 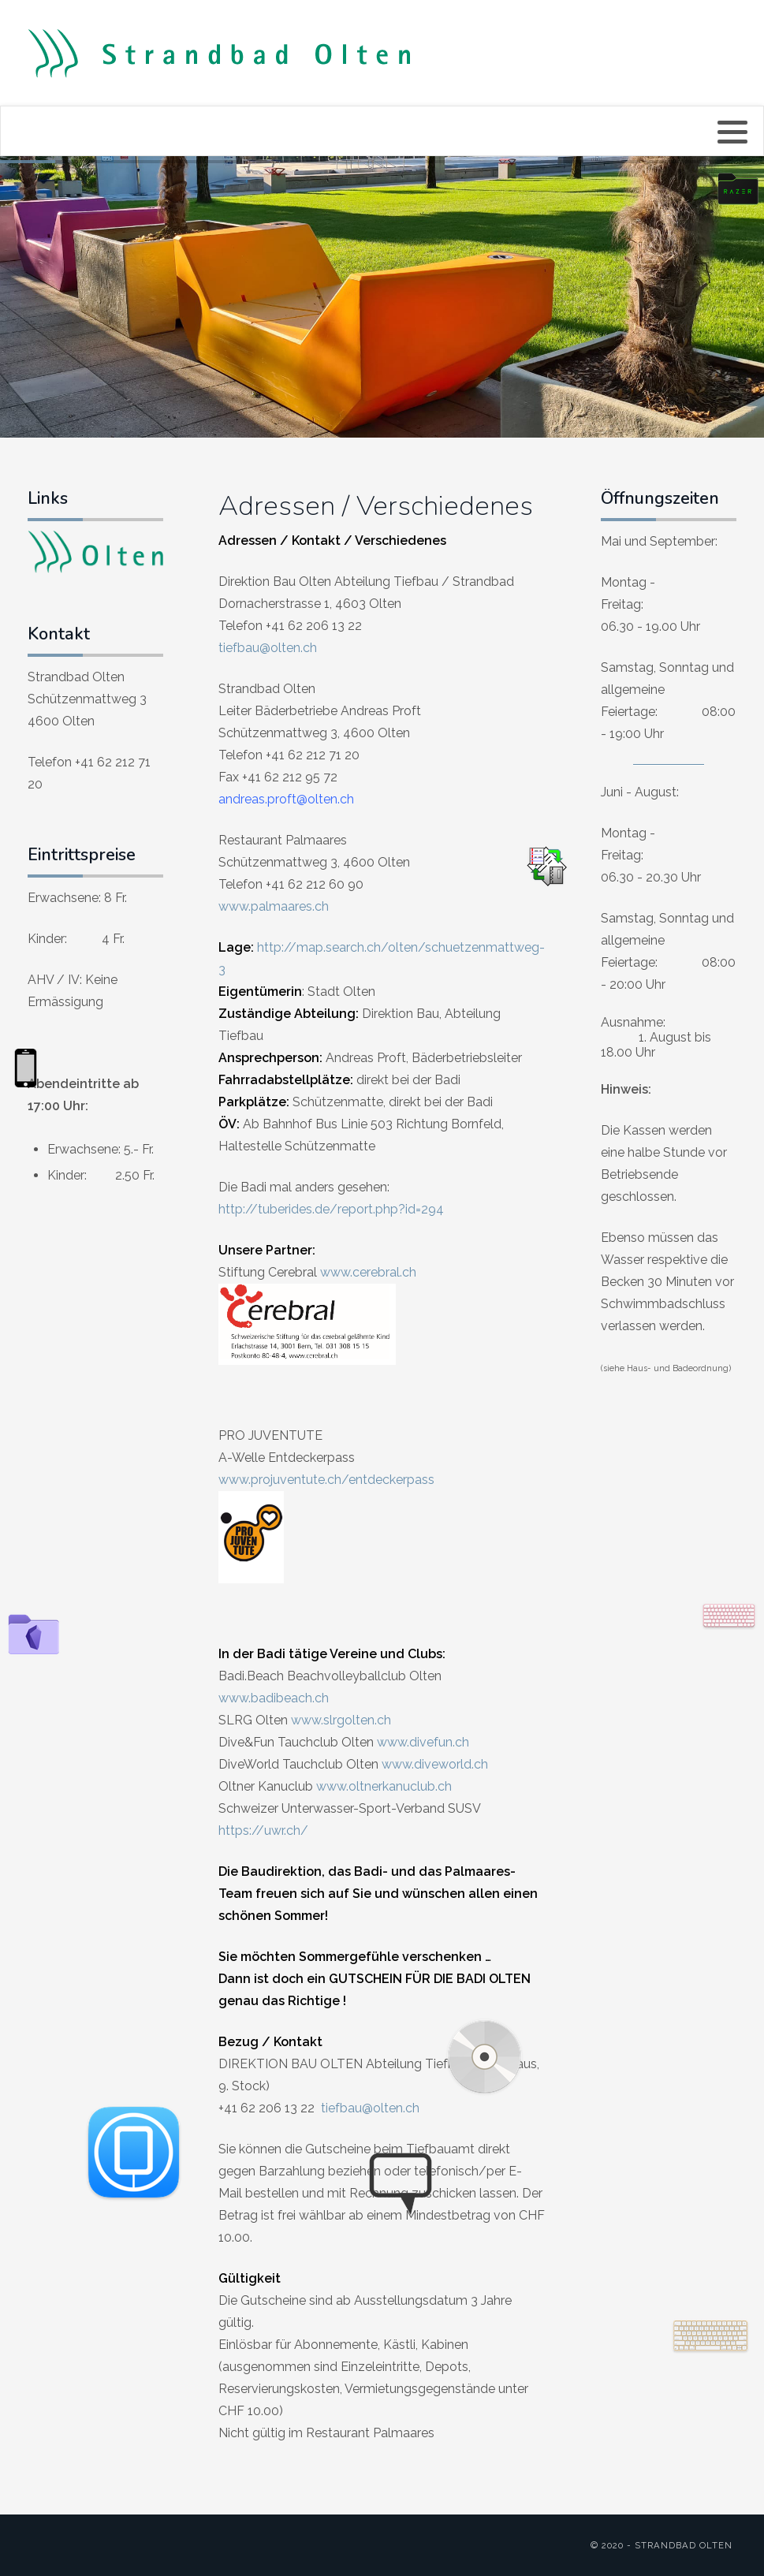 I want to click on keyboard input language indicator, so click(x=401, y=2184).